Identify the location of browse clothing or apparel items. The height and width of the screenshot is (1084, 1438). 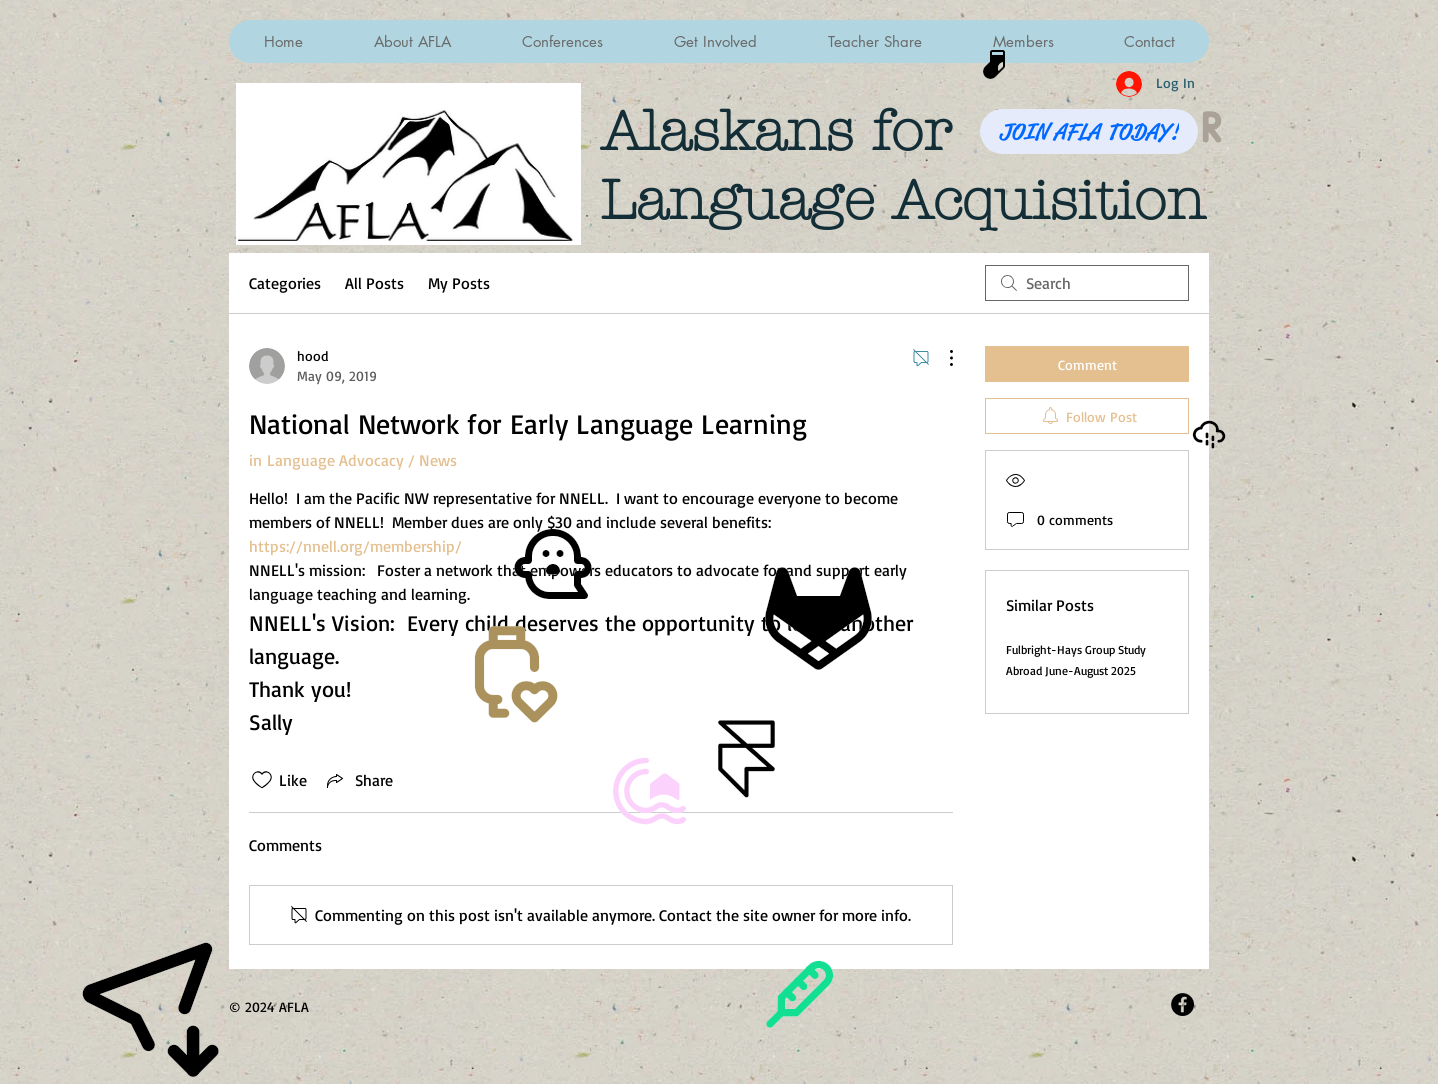
(995, 64).